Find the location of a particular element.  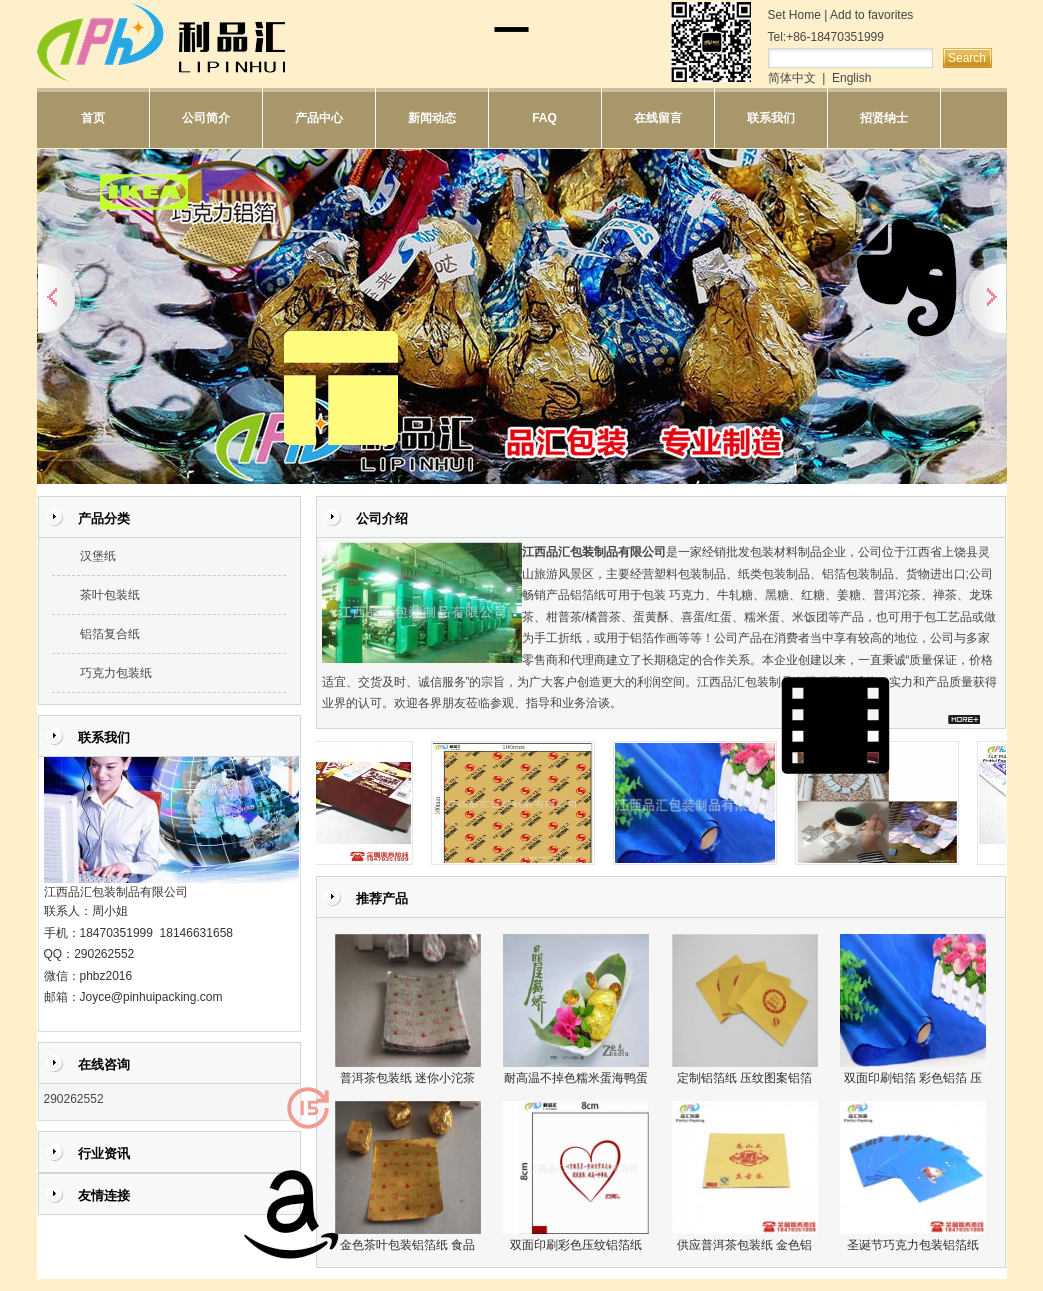

switch to header and sidebar layout view is located at coordinates (341, 388).